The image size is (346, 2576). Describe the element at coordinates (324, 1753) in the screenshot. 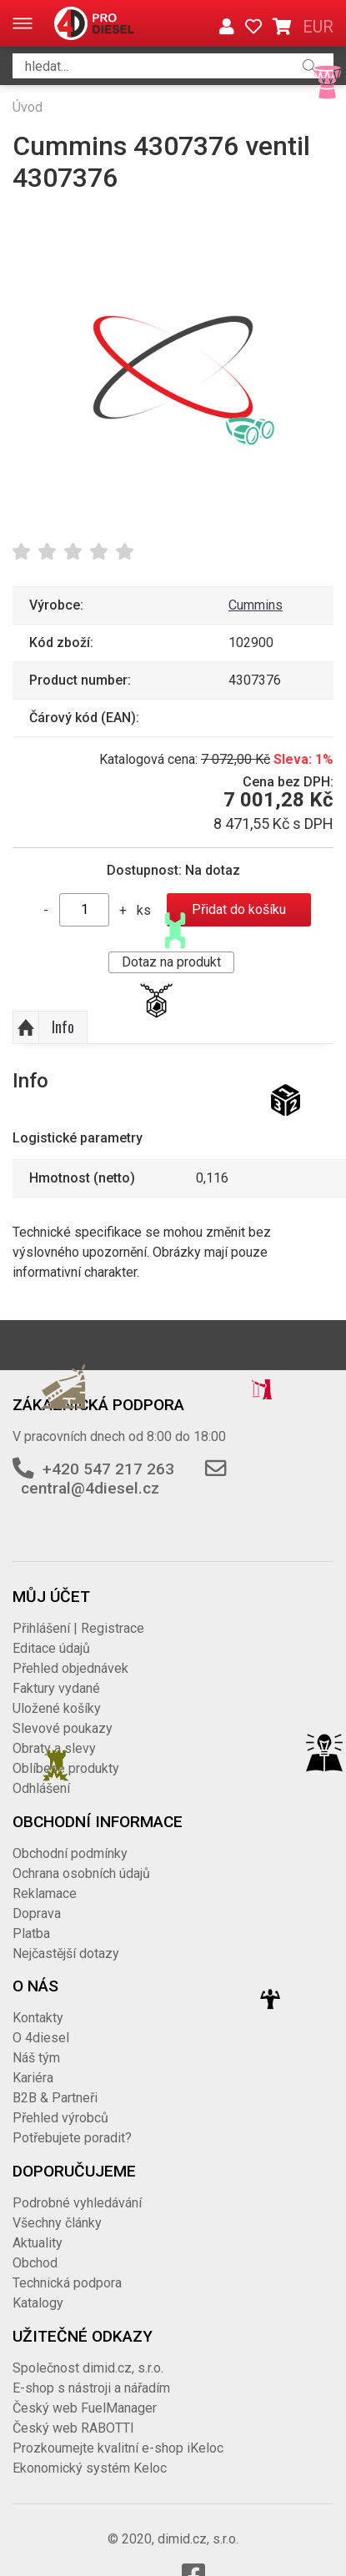

I see `get inspired with creative ideas or tips` at that location.